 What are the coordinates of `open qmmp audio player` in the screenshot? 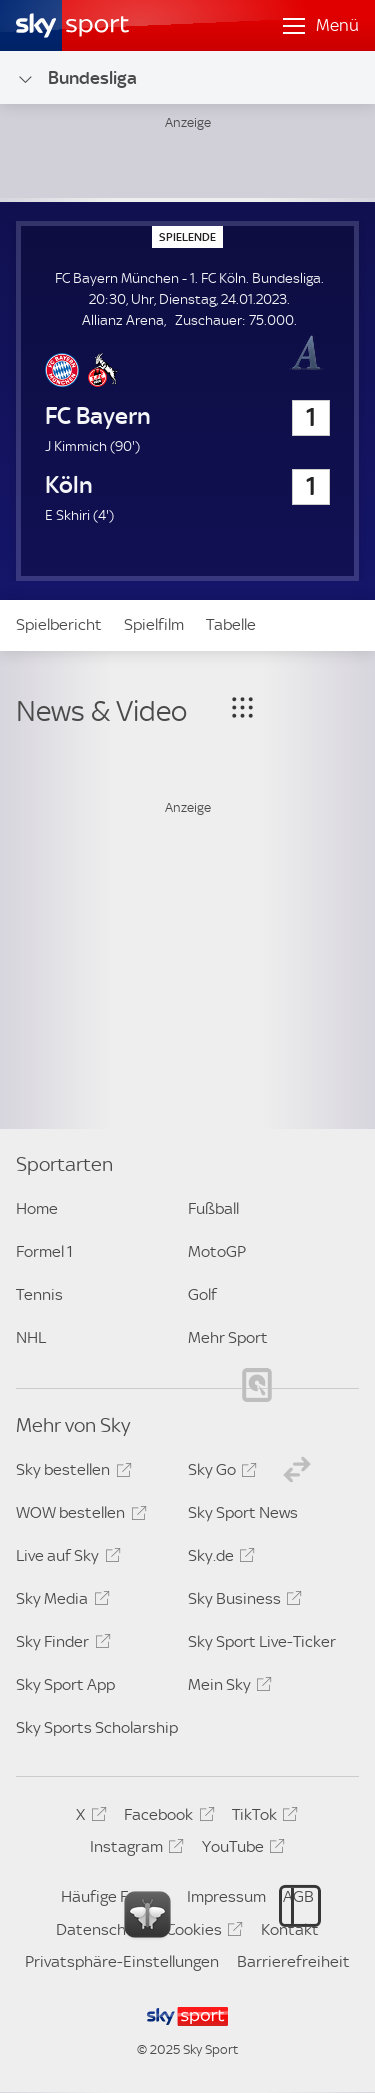 It's located at (147, 1914).